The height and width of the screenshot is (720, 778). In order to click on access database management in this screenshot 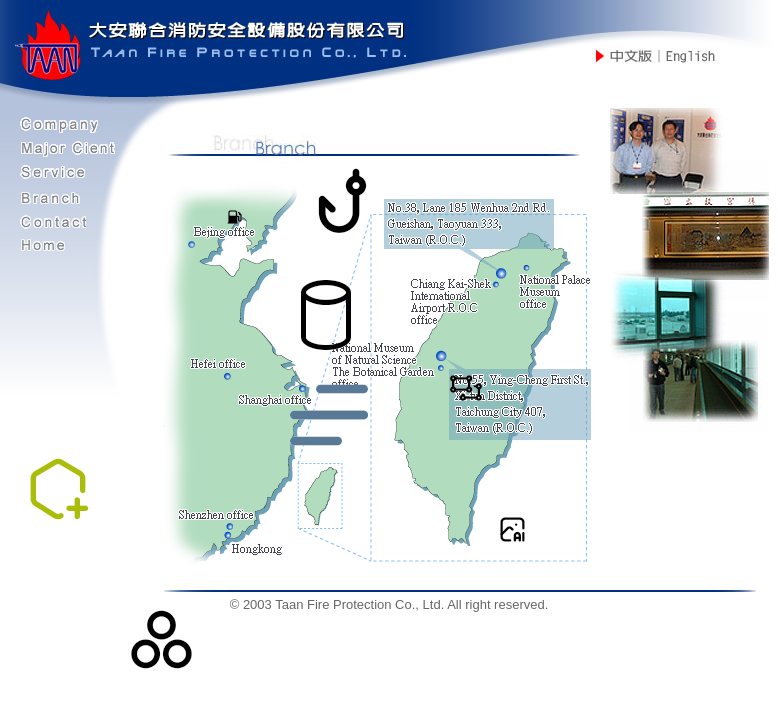, I will do `click(326, 315)`.